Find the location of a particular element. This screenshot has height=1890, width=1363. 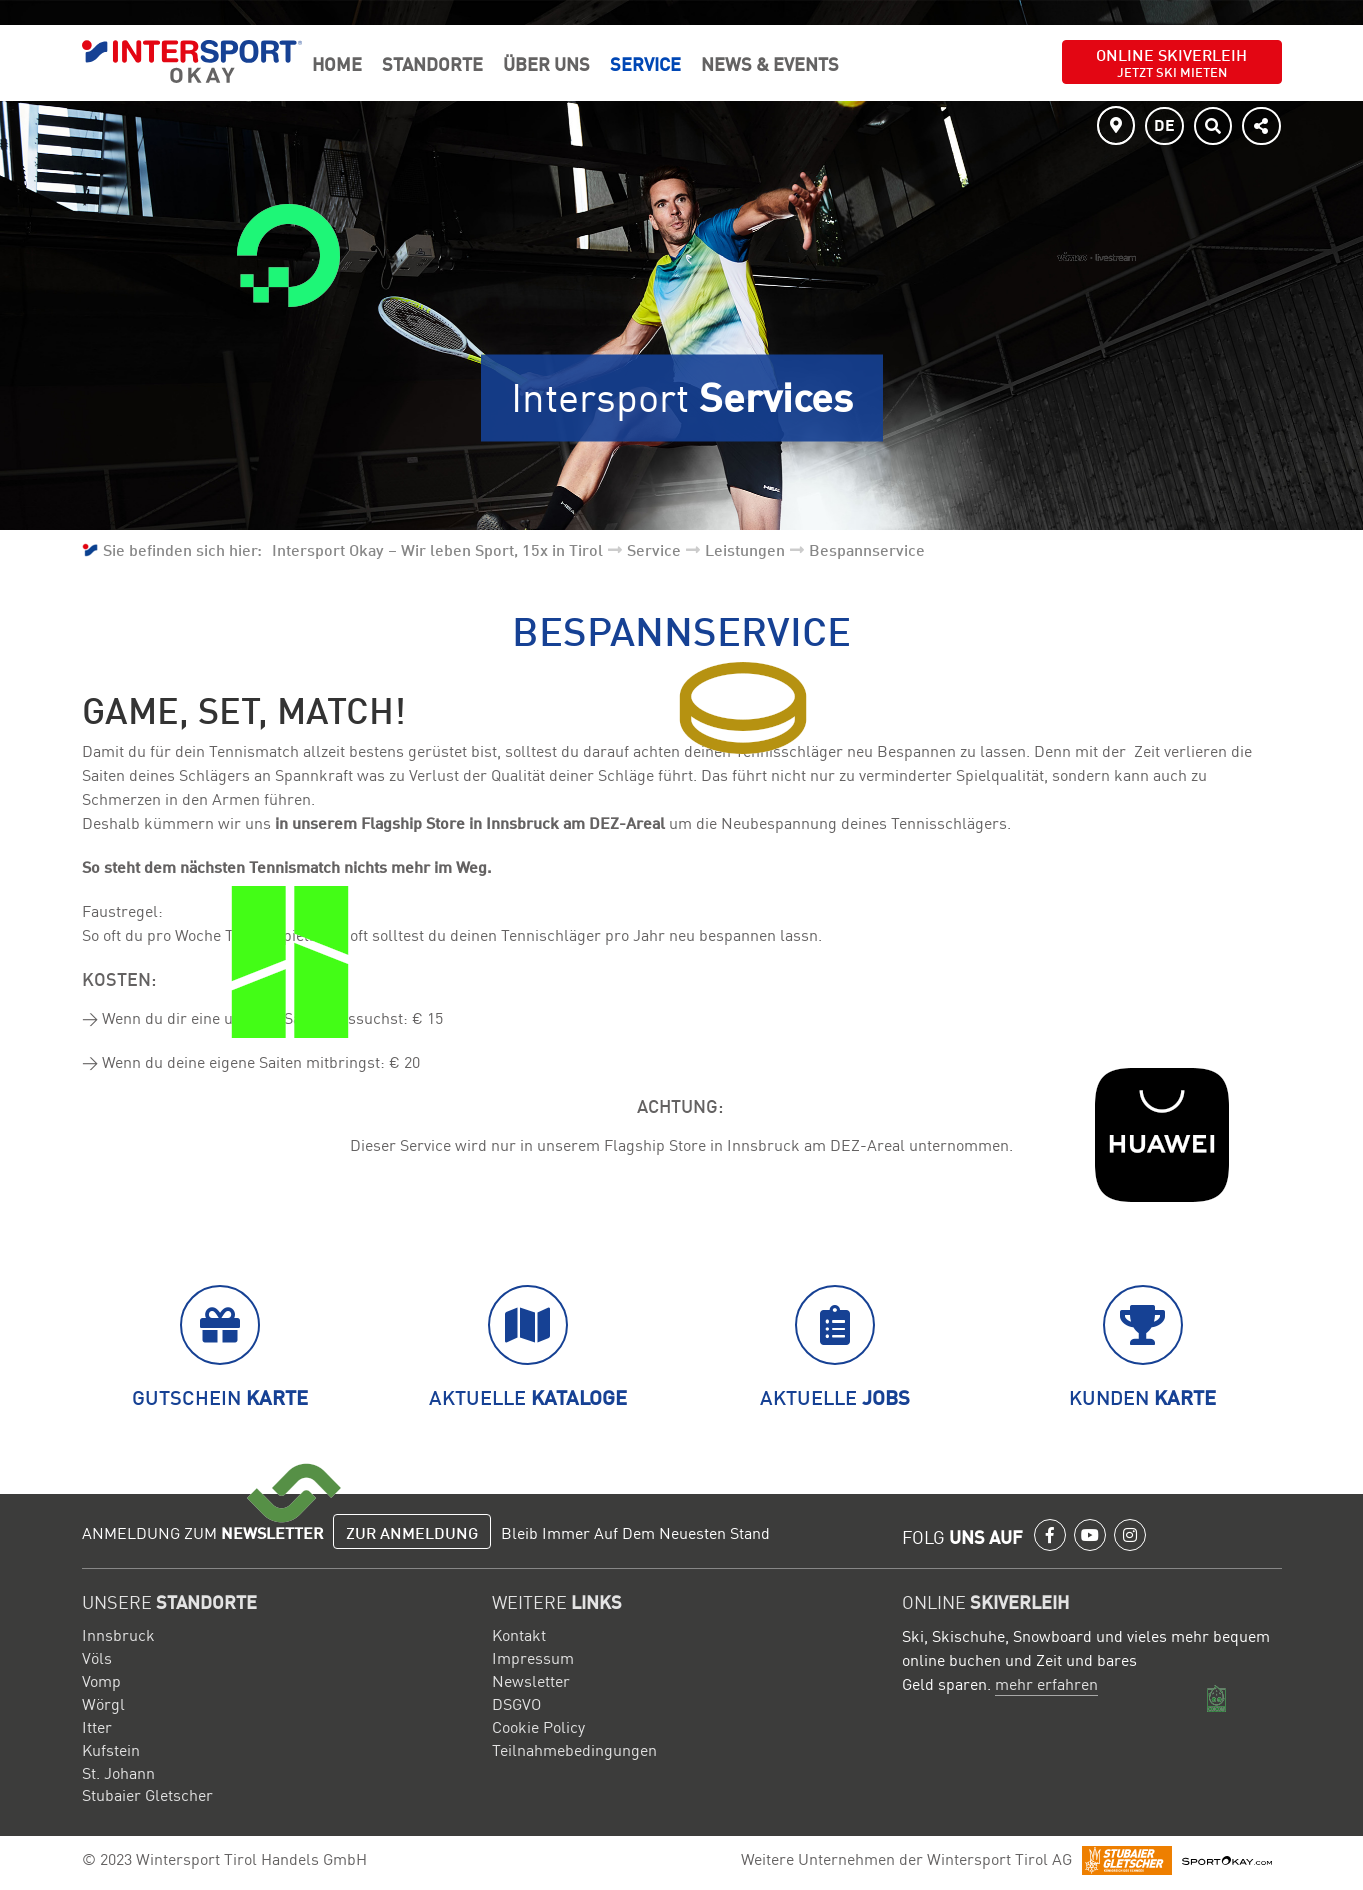

cocos game engine logo is located at coordinates (1216, 1698).